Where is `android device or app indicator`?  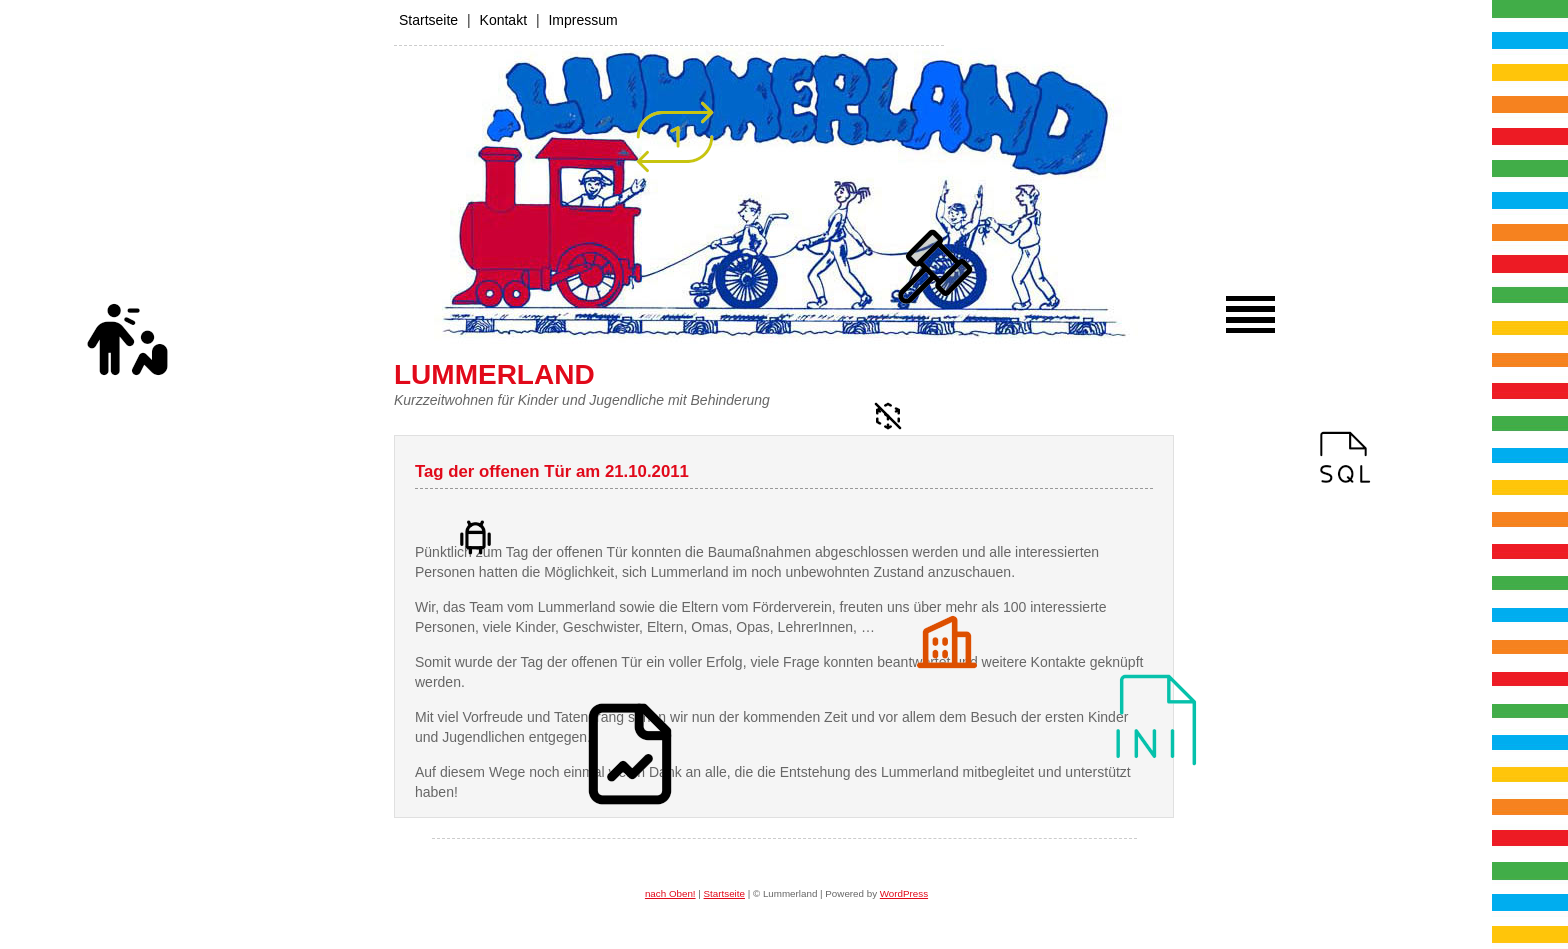
android device or app indicator is located at coordinates (475, 537).